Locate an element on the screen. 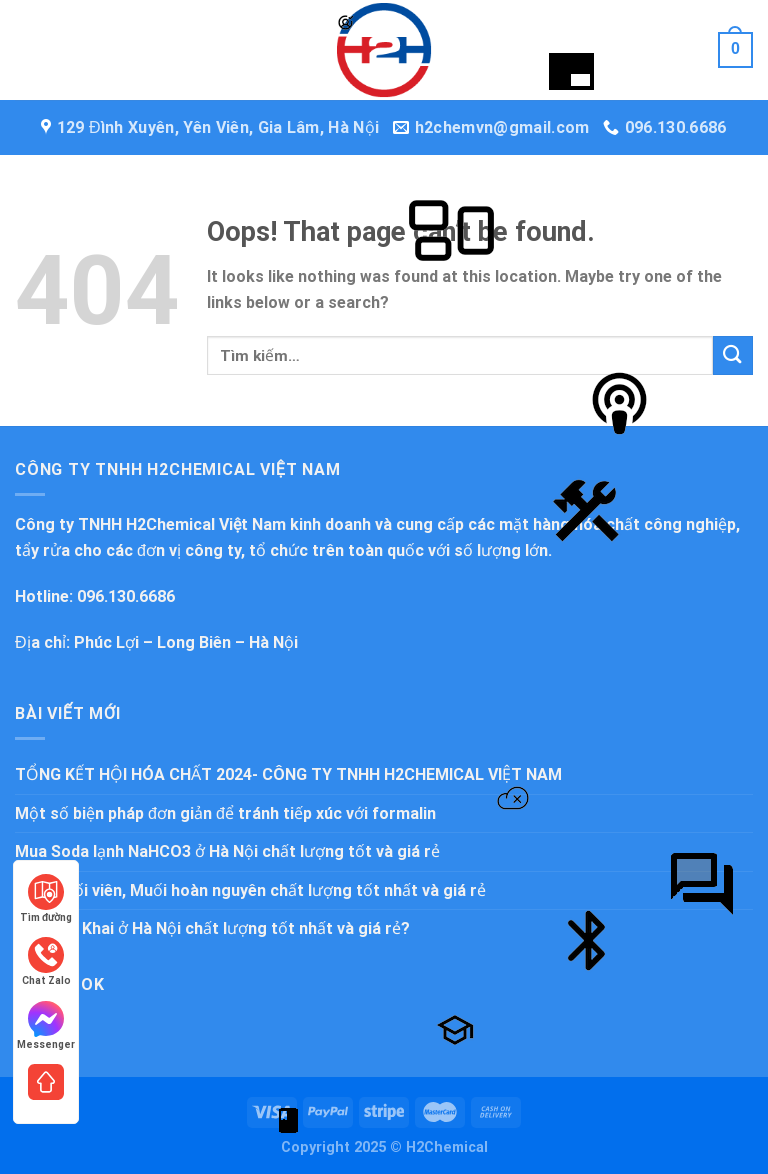 This screenshot has width=768, height=1174. add a branding watermark to video content is located at coordinates (571, 71).